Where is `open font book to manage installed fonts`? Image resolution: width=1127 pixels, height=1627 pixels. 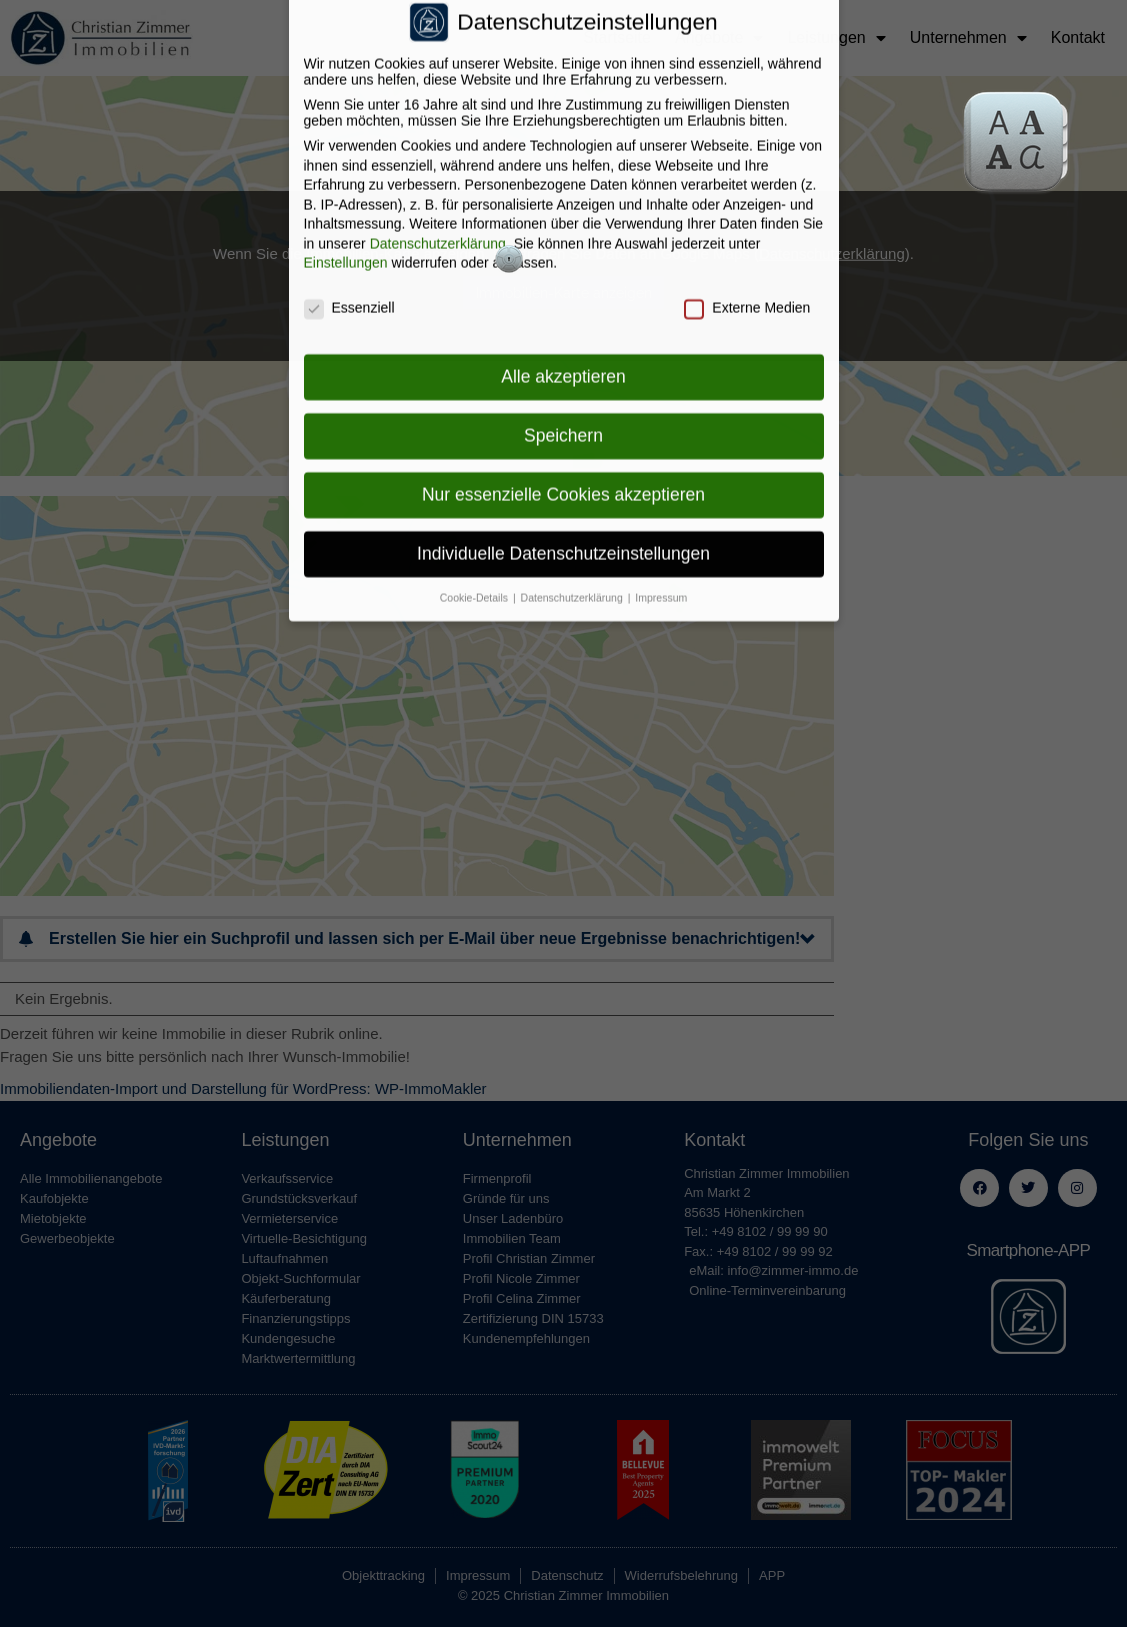
open font book to manage installed fonts is located at coordinates (1013, 141).